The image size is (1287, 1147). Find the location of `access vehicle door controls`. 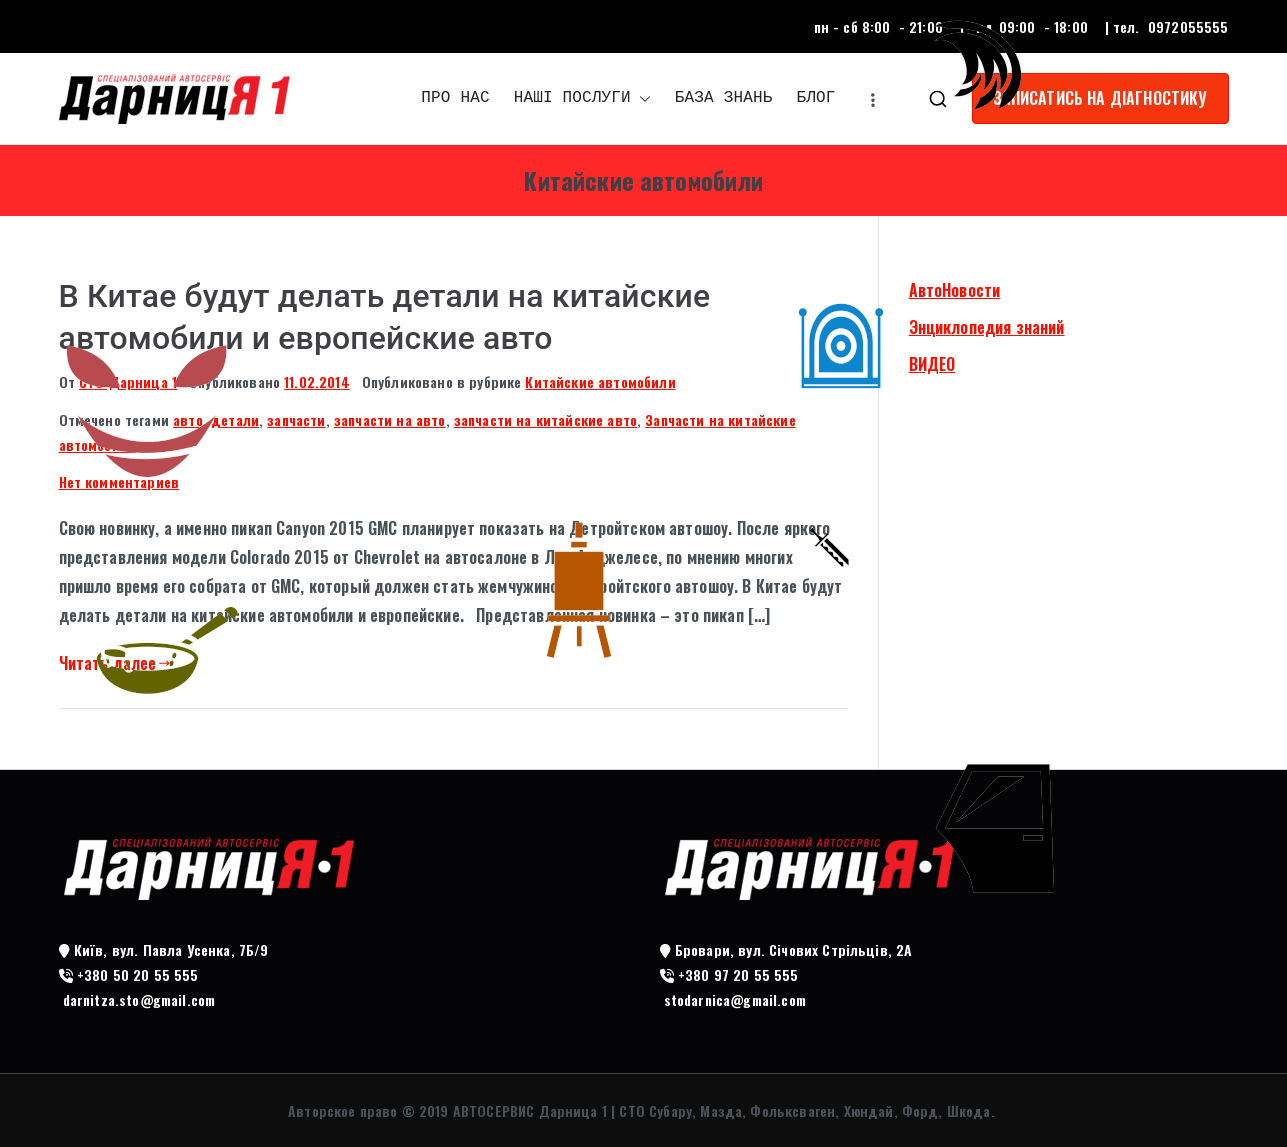

access vehicle door controls is located at coordinates (999, 828).